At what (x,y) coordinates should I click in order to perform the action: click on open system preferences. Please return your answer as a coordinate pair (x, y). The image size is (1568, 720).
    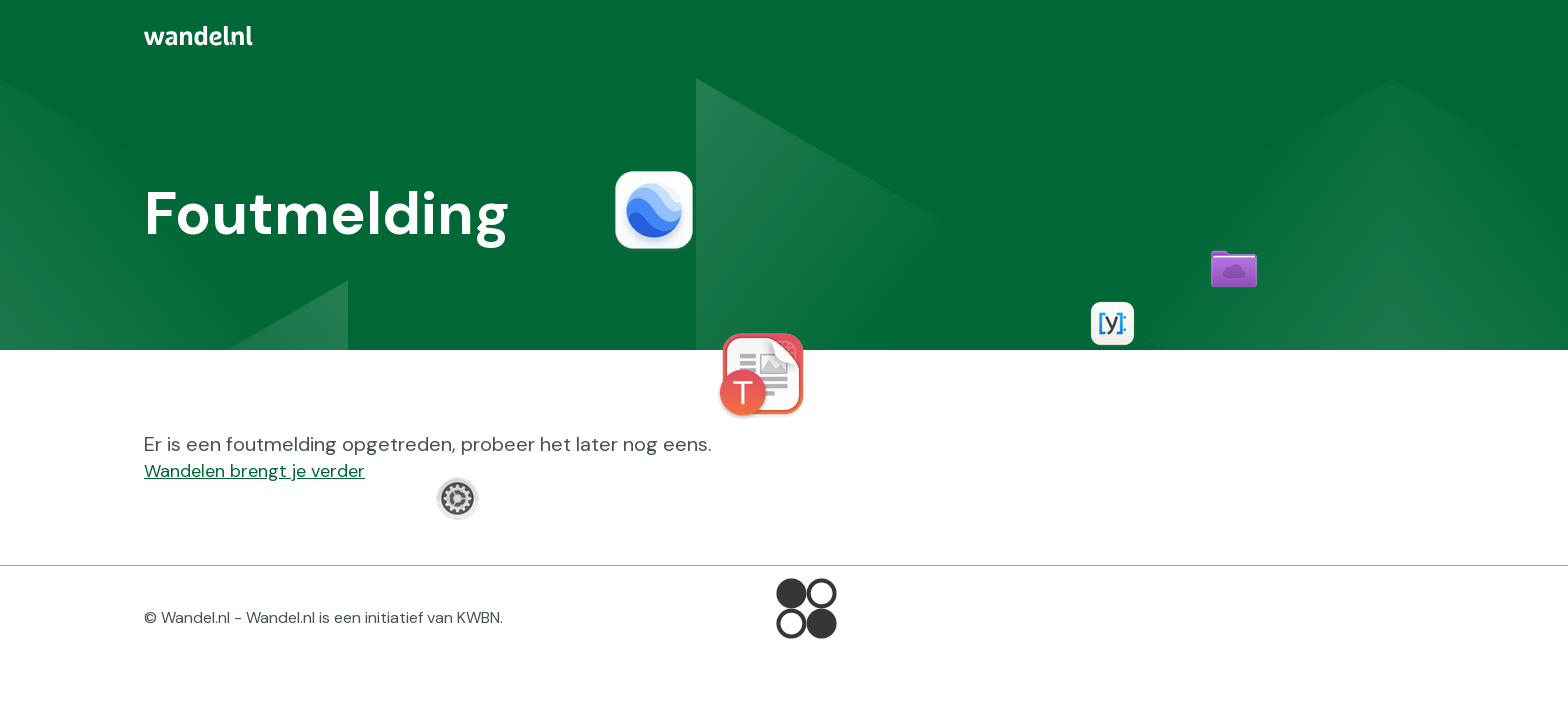
    Looking at the image, I should click on (457, 498).